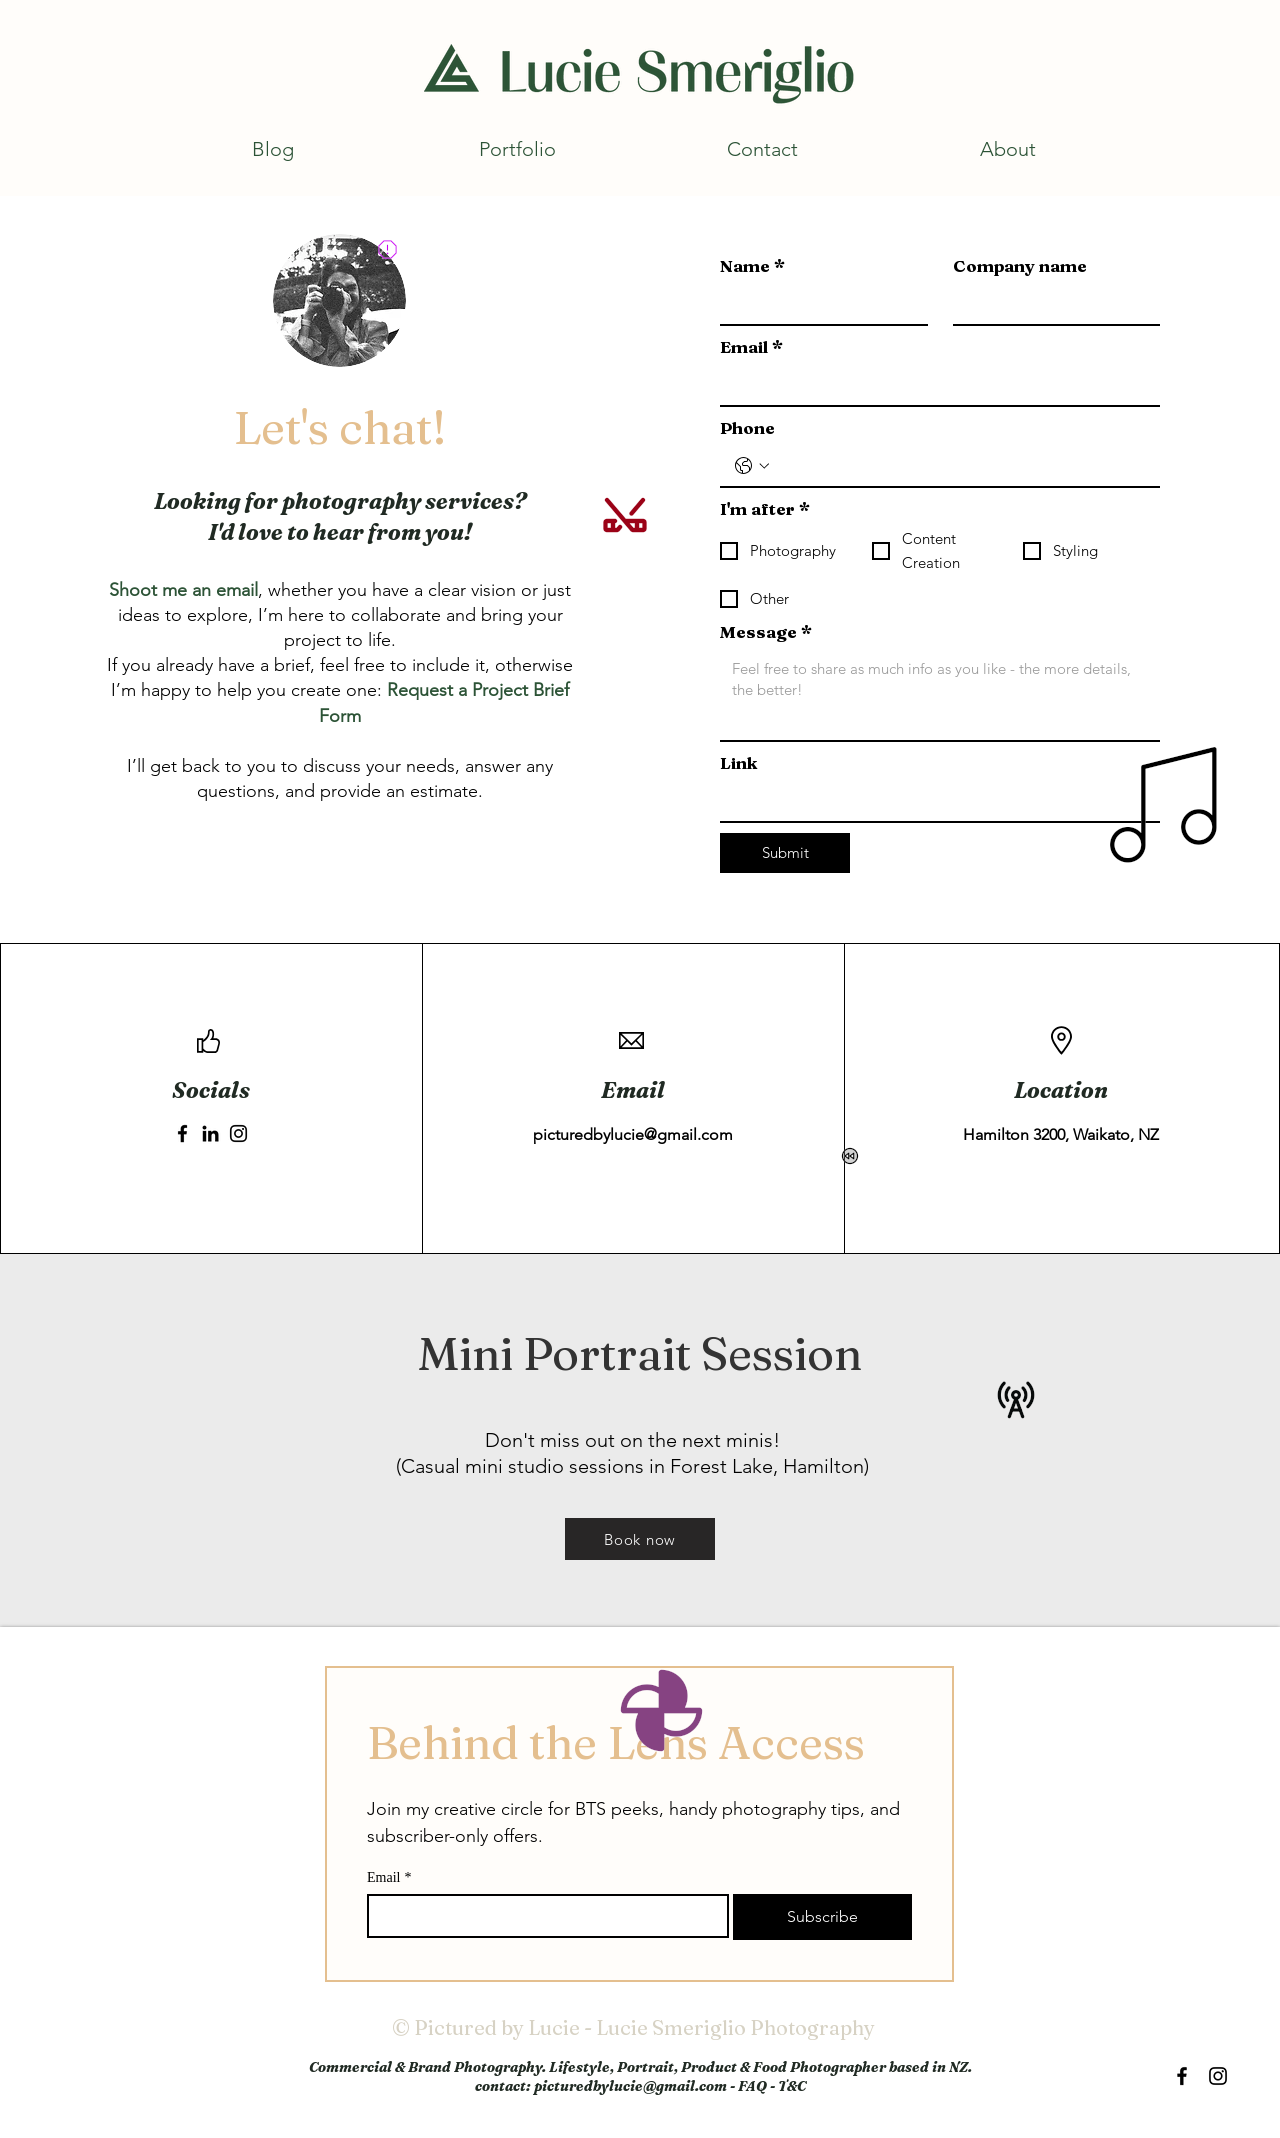 This screenshot has width=1280, height=2138. I want to click on broadcast or transmission status, so click(1016, 1400).